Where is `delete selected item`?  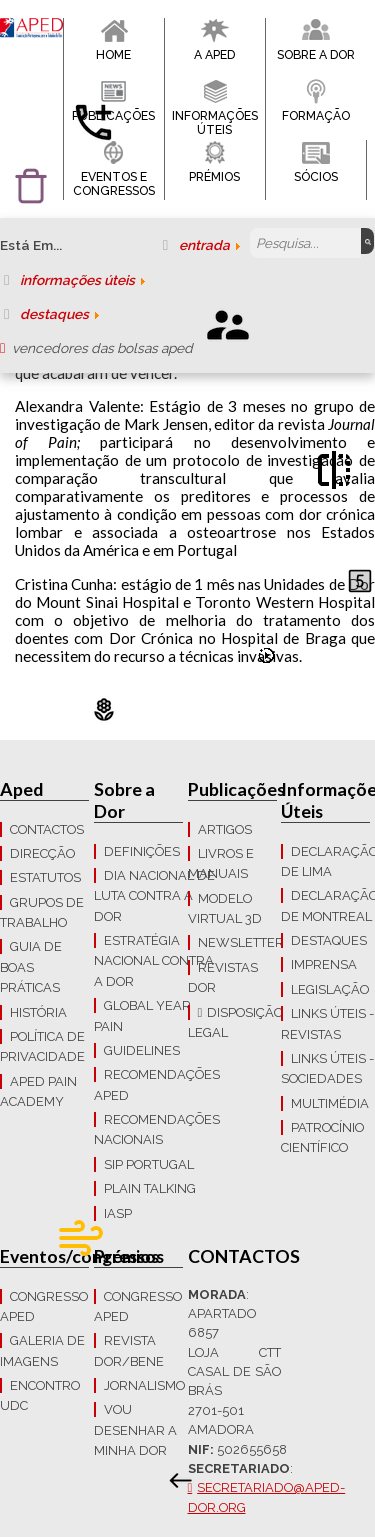
delete selected item is located at coordinates (31, 186).